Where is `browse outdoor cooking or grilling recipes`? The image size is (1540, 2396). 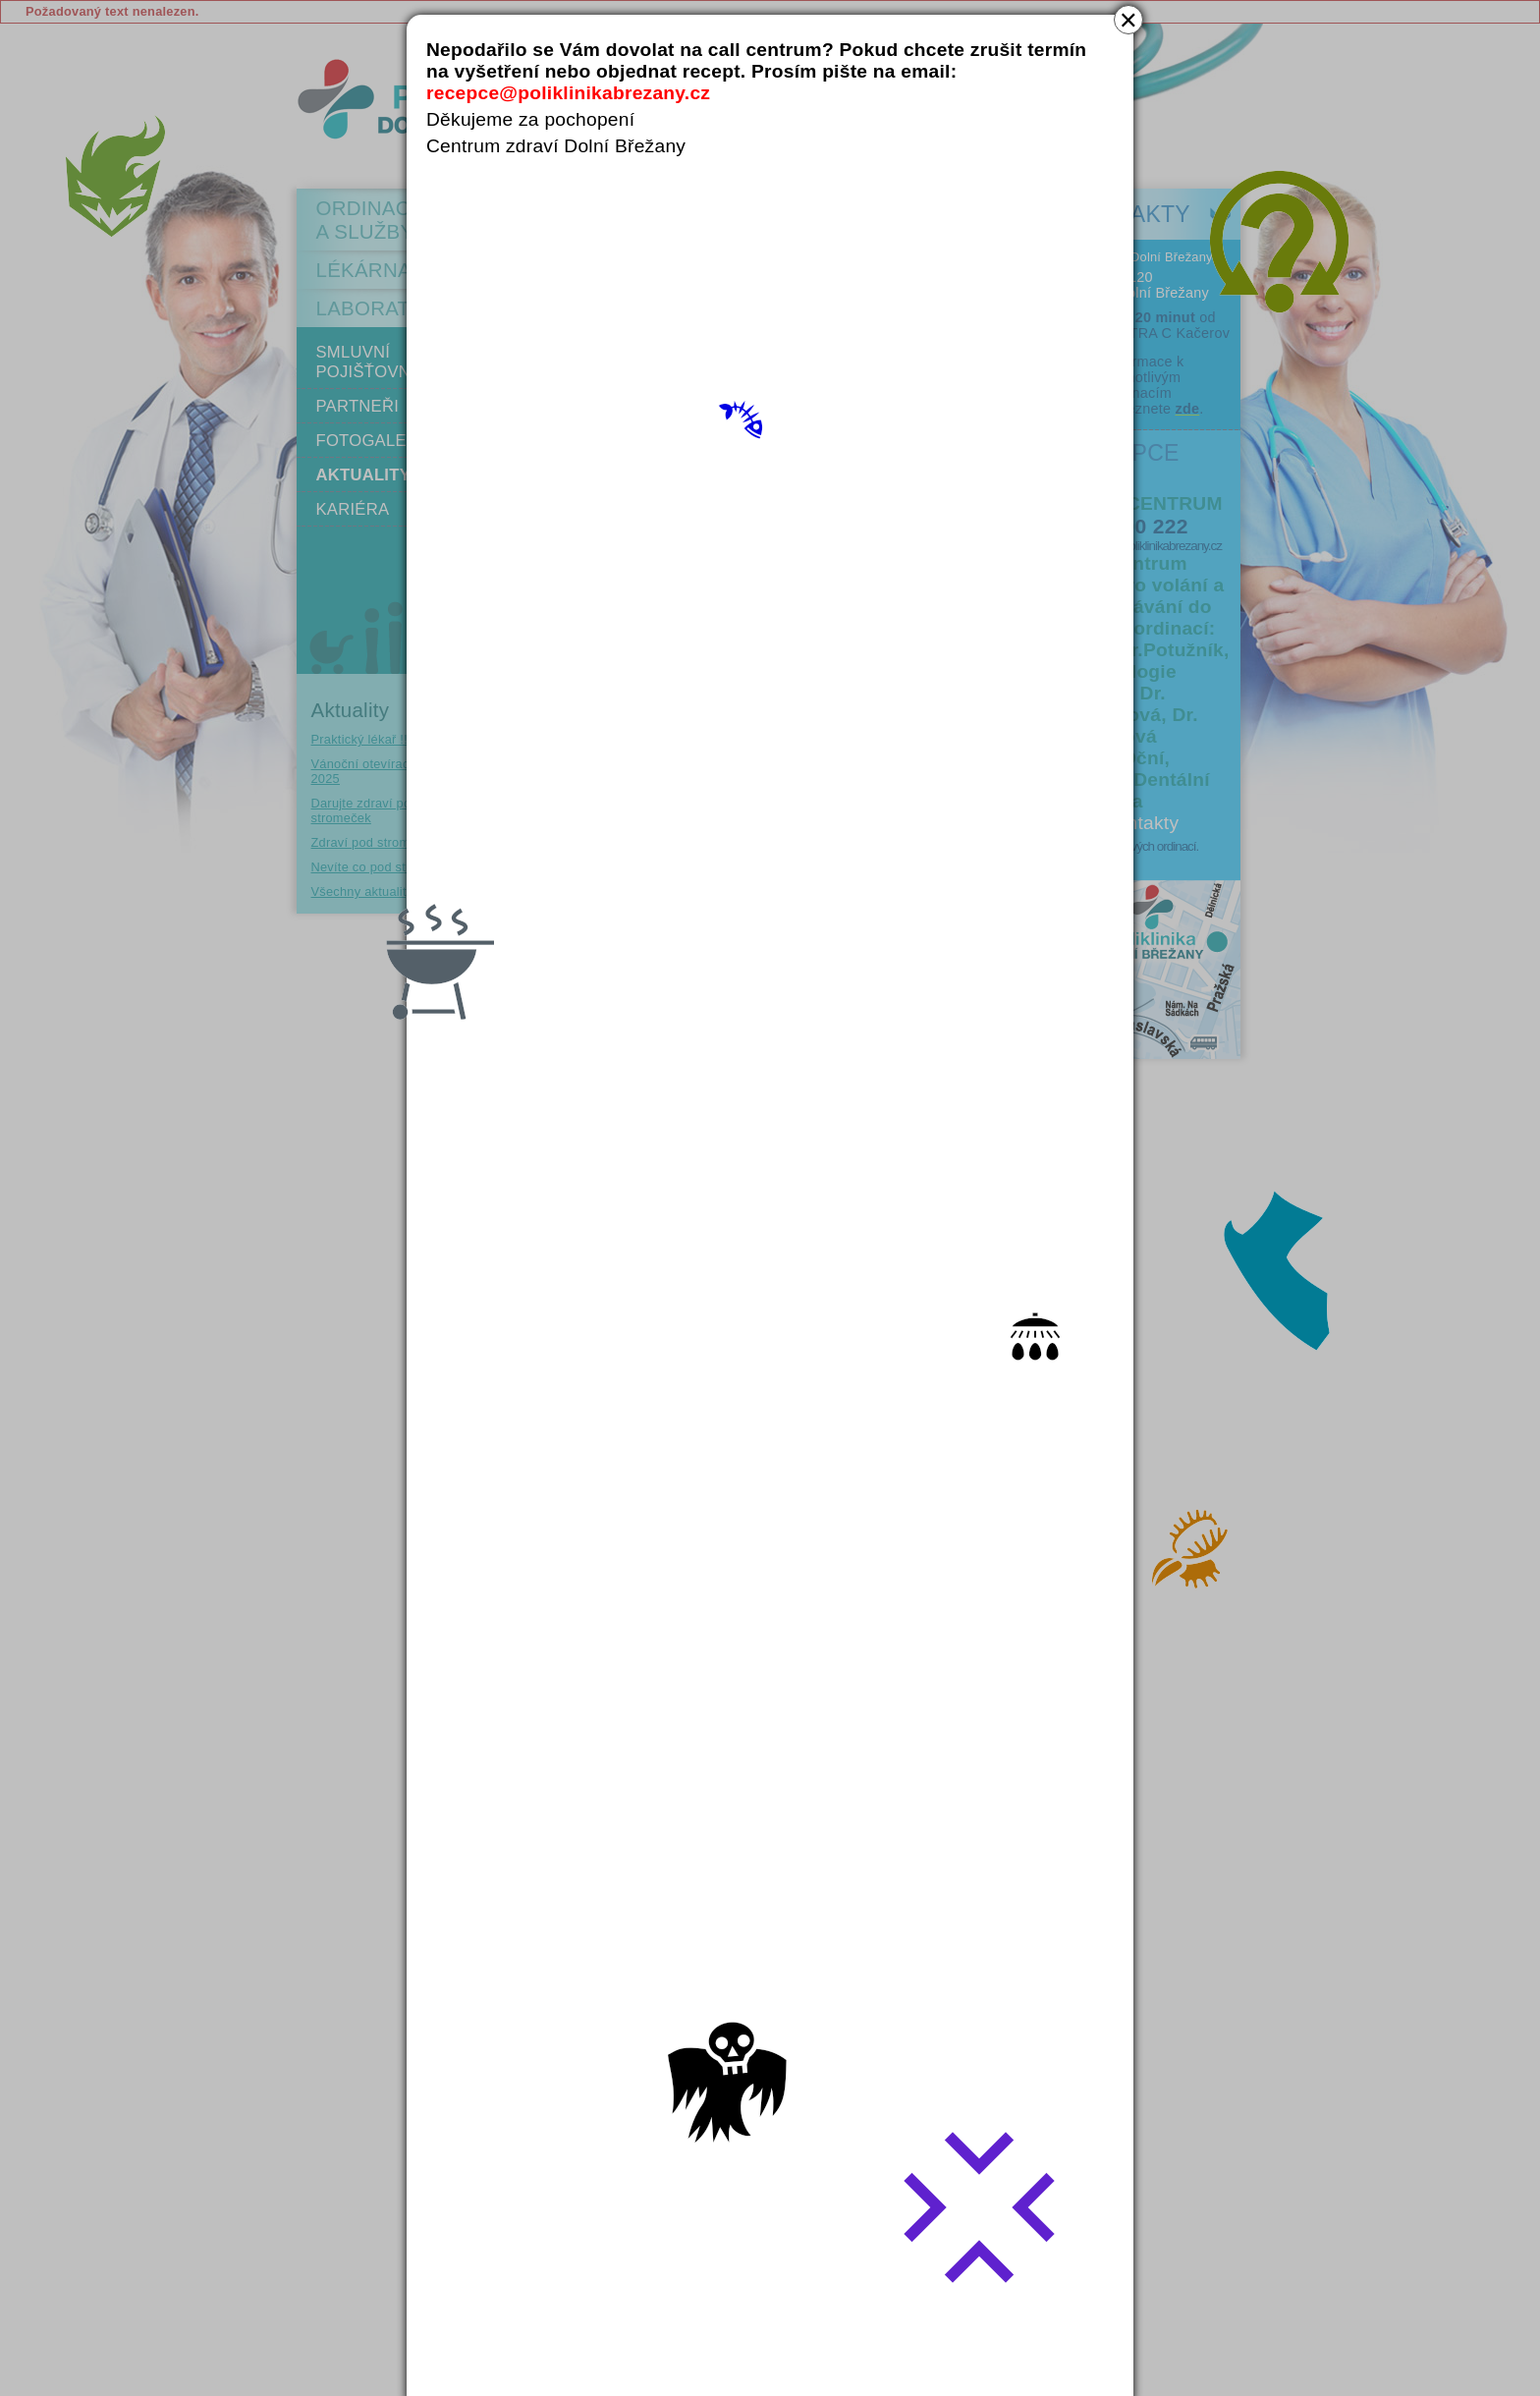
browse outdoor cooking or grilling recipes is located at coordinates (438, 962).